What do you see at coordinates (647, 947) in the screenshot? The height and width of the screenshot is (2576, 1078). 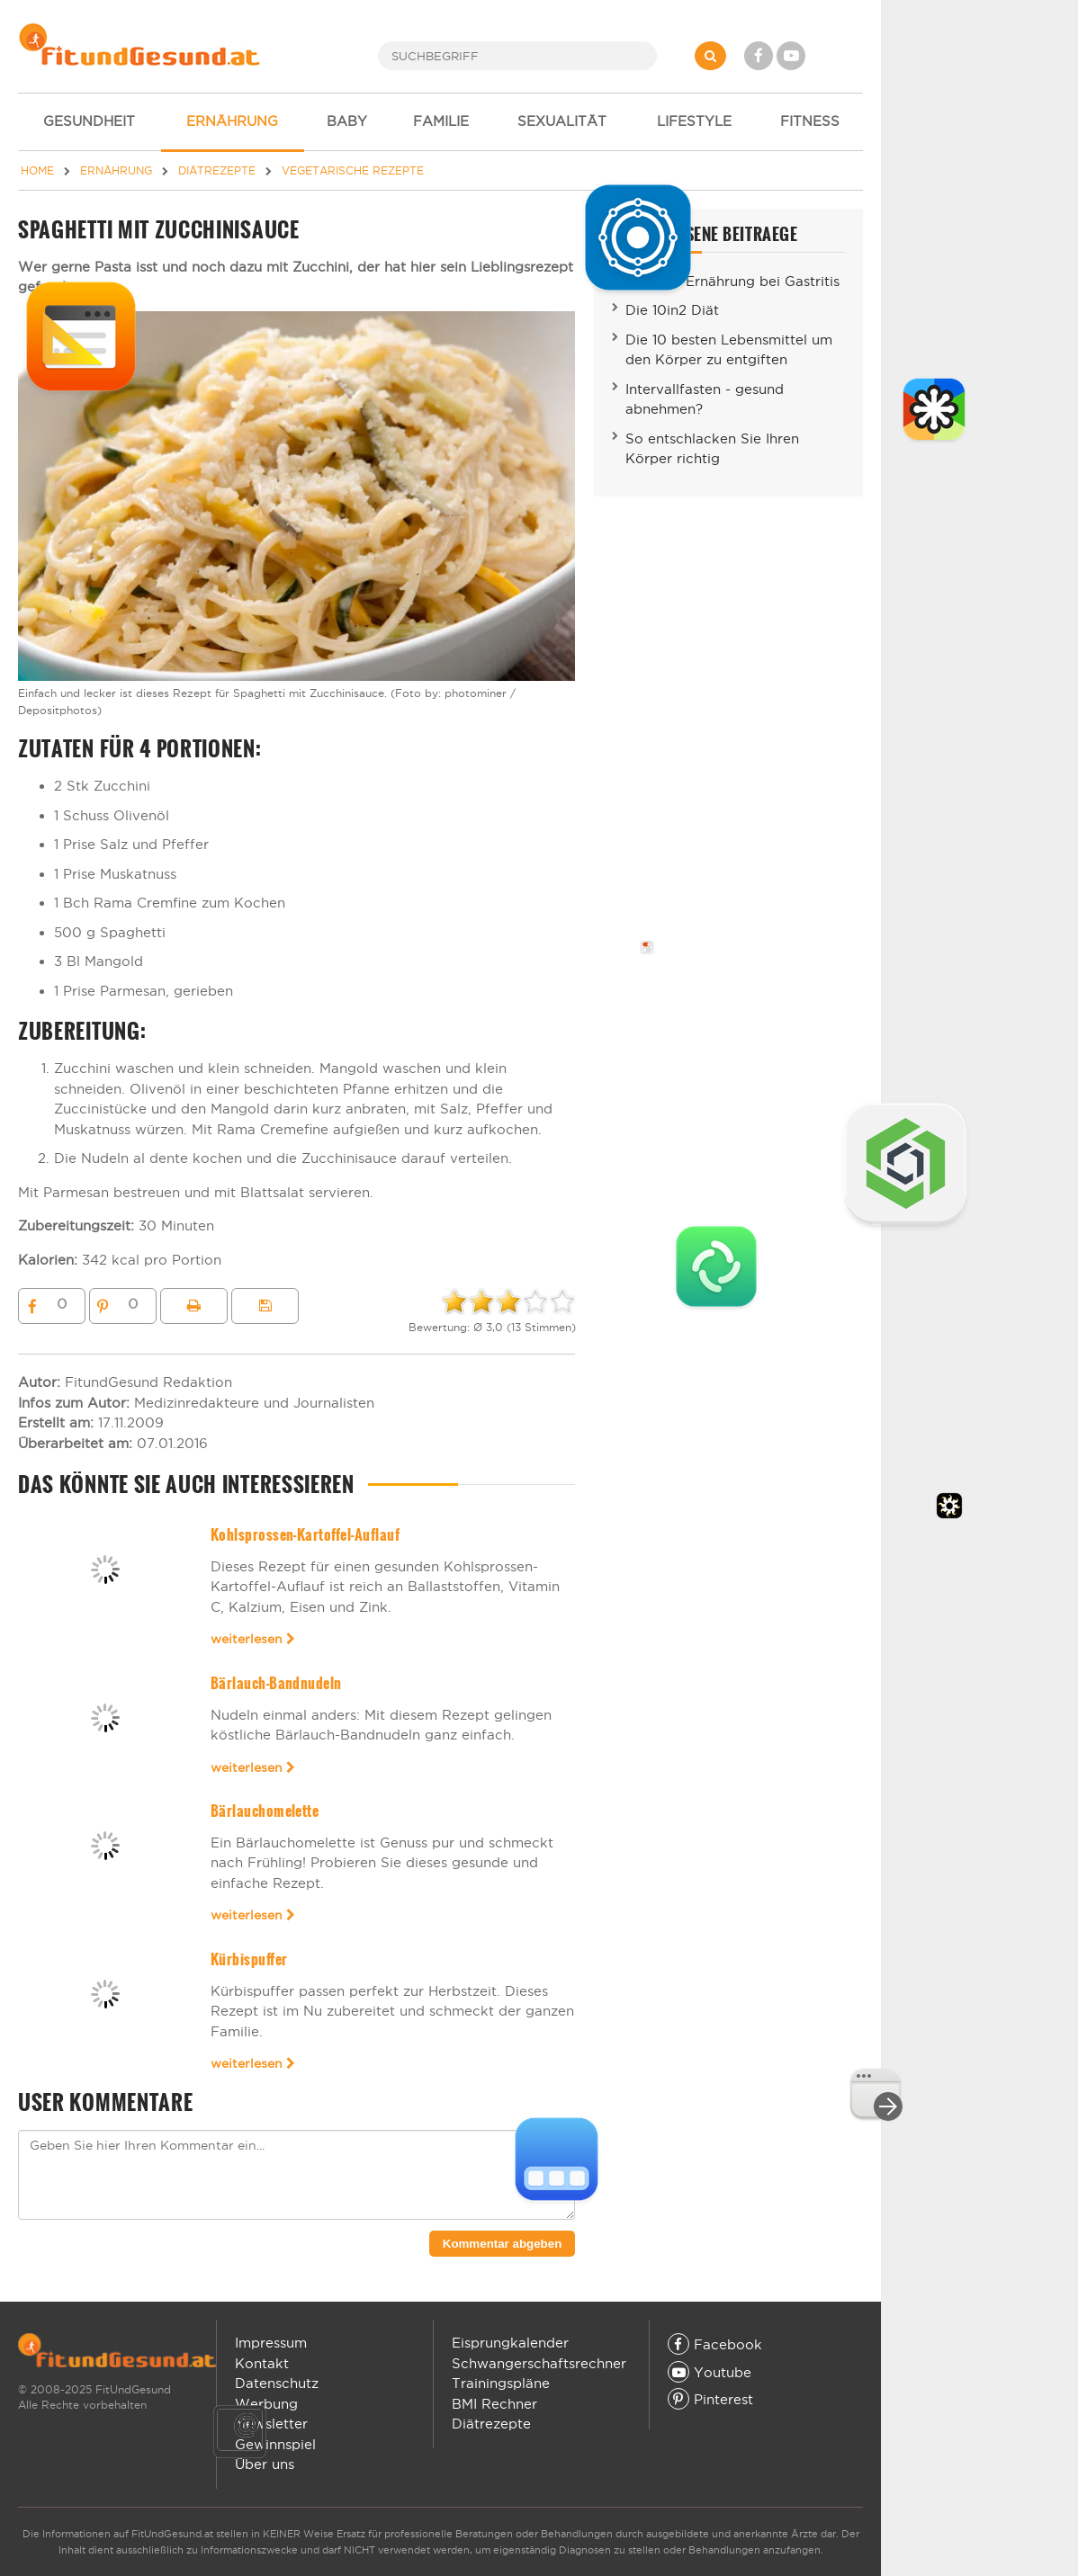 I see `open desktop preferences or settings` at bounding box center [647, 947].